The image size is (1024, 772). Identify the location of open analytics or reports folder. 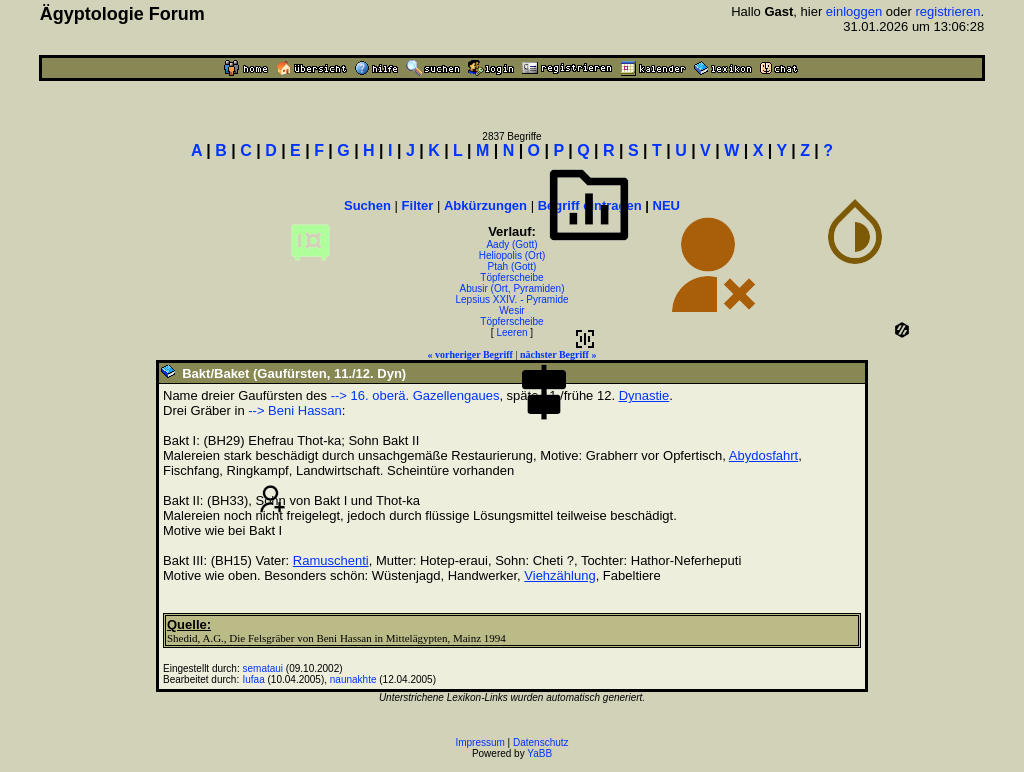
(589, 205).